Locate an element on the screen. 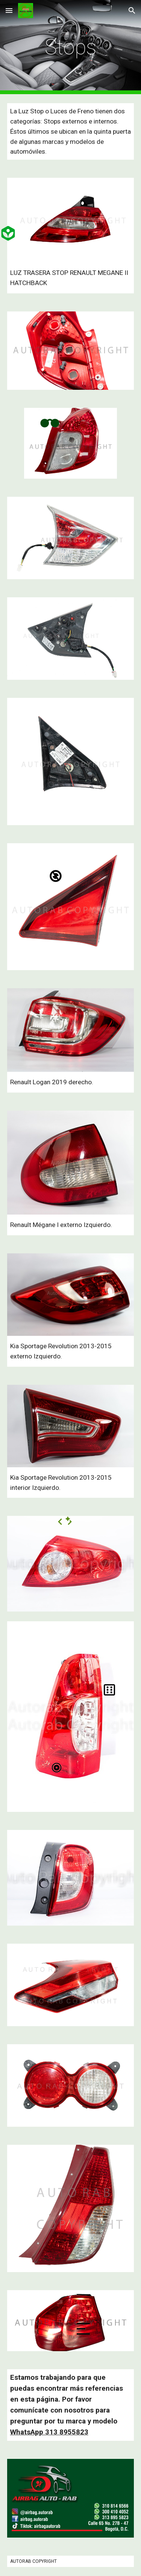  indicates a dice roll result of six is located at coordinates (109, 1690).